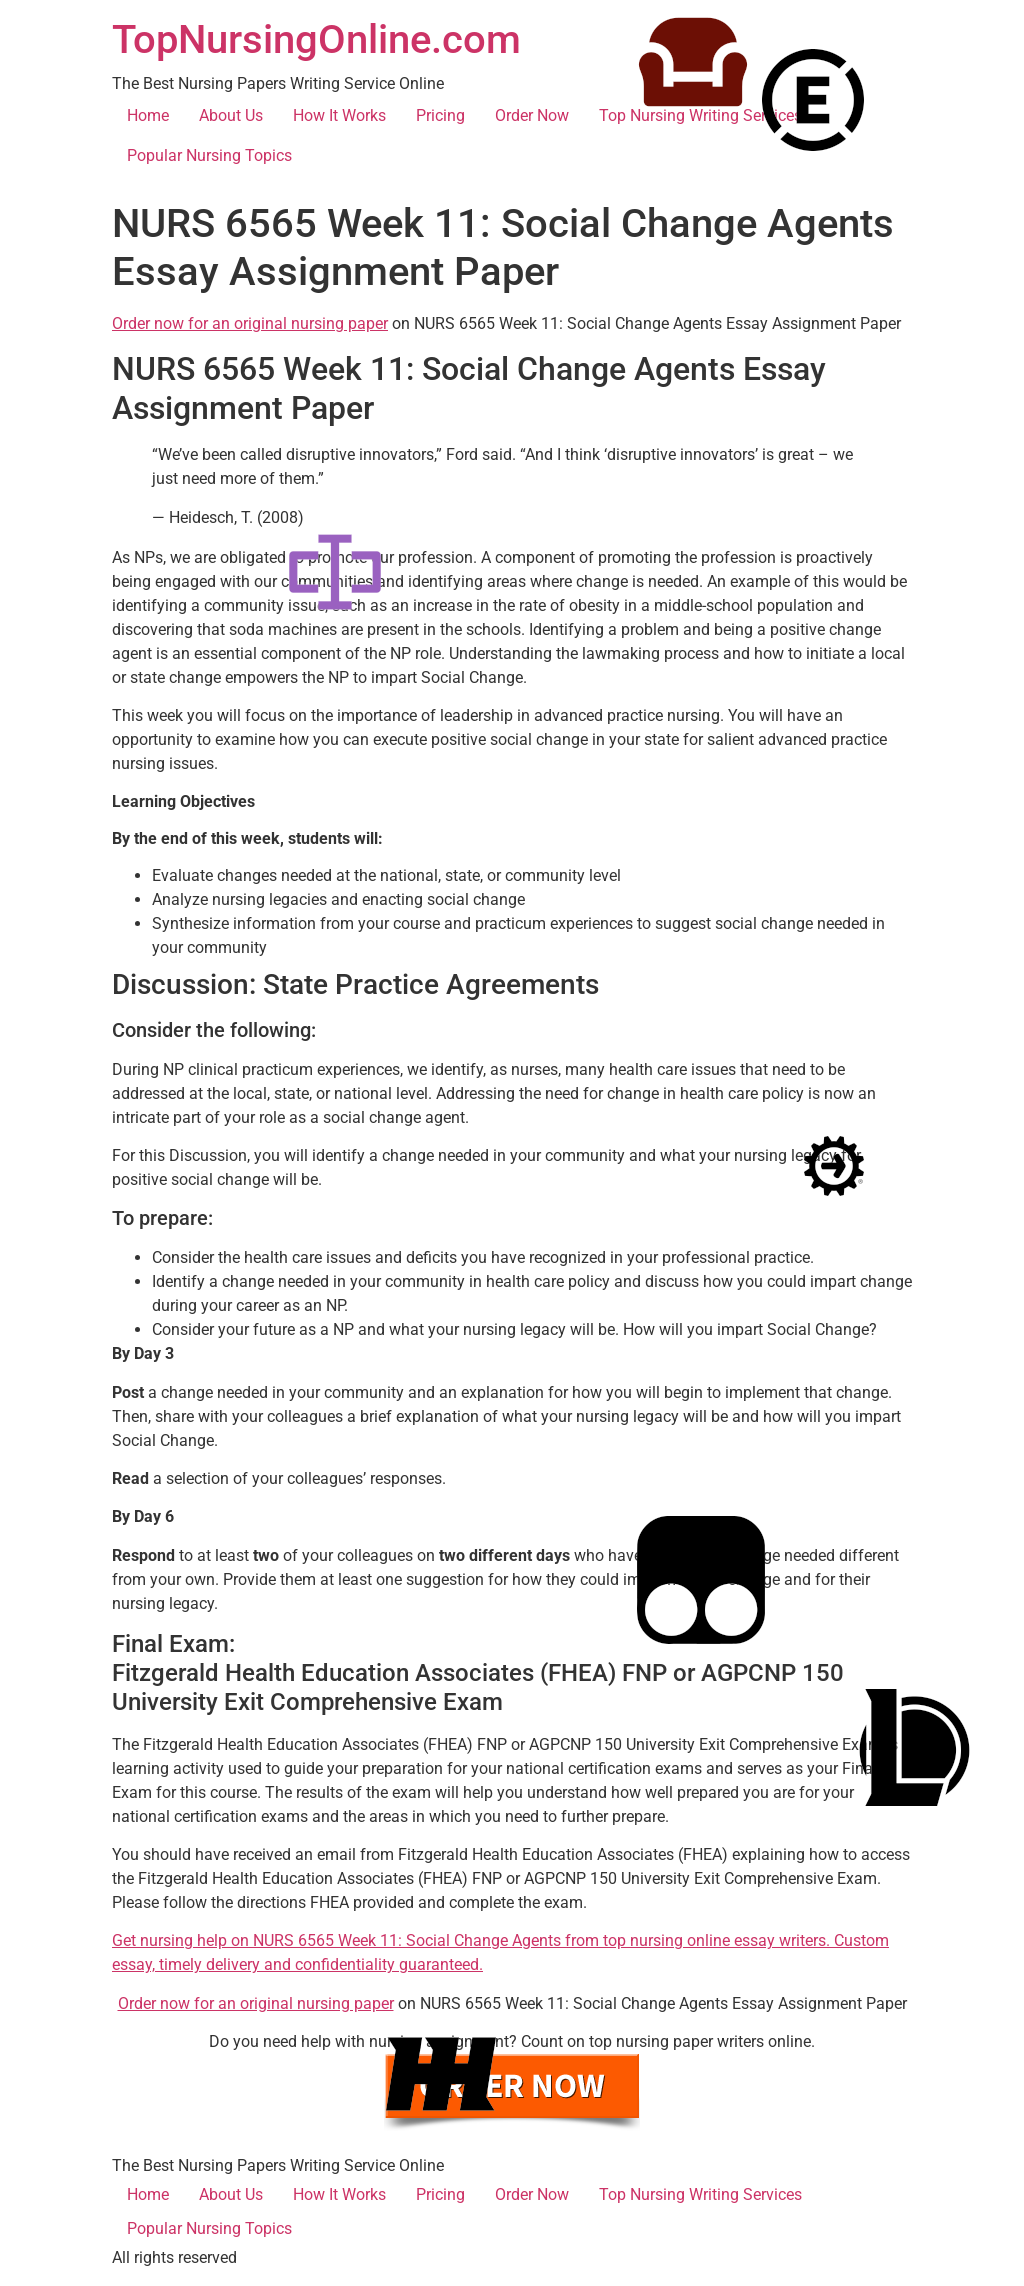 This screenshot has height=2286, width=1024. Describe the element at coordinates (813, 100) in the screenshot. I see `open the Expensify app` at that location.